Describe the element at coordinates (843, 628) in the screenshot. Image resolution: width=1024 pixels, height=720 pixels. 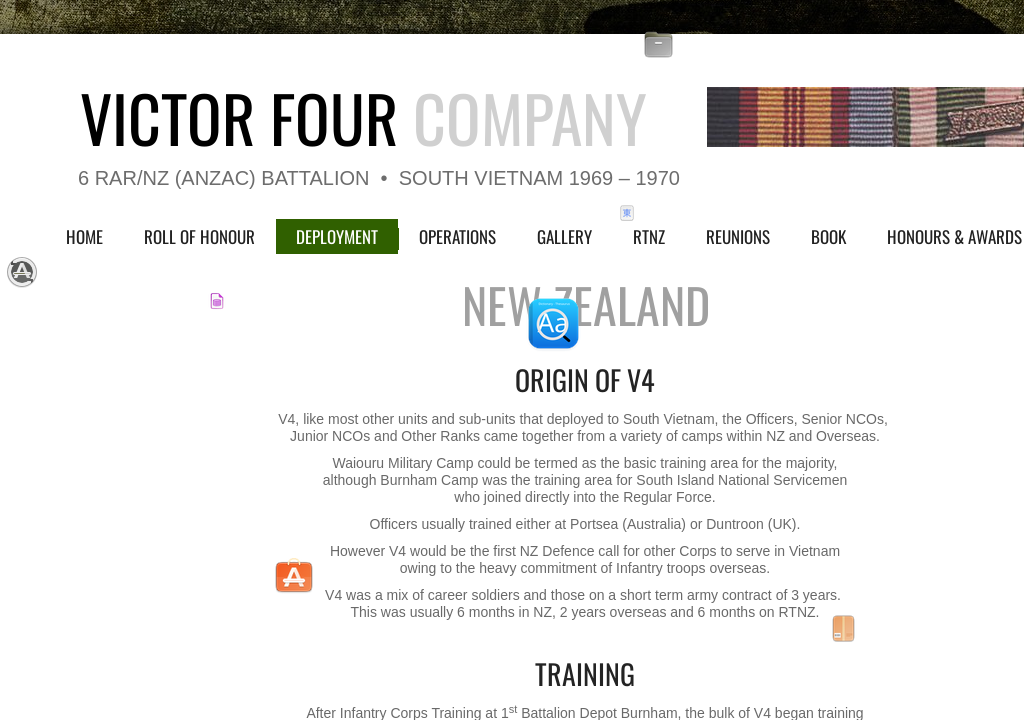
I see `open package manager application` at that location.